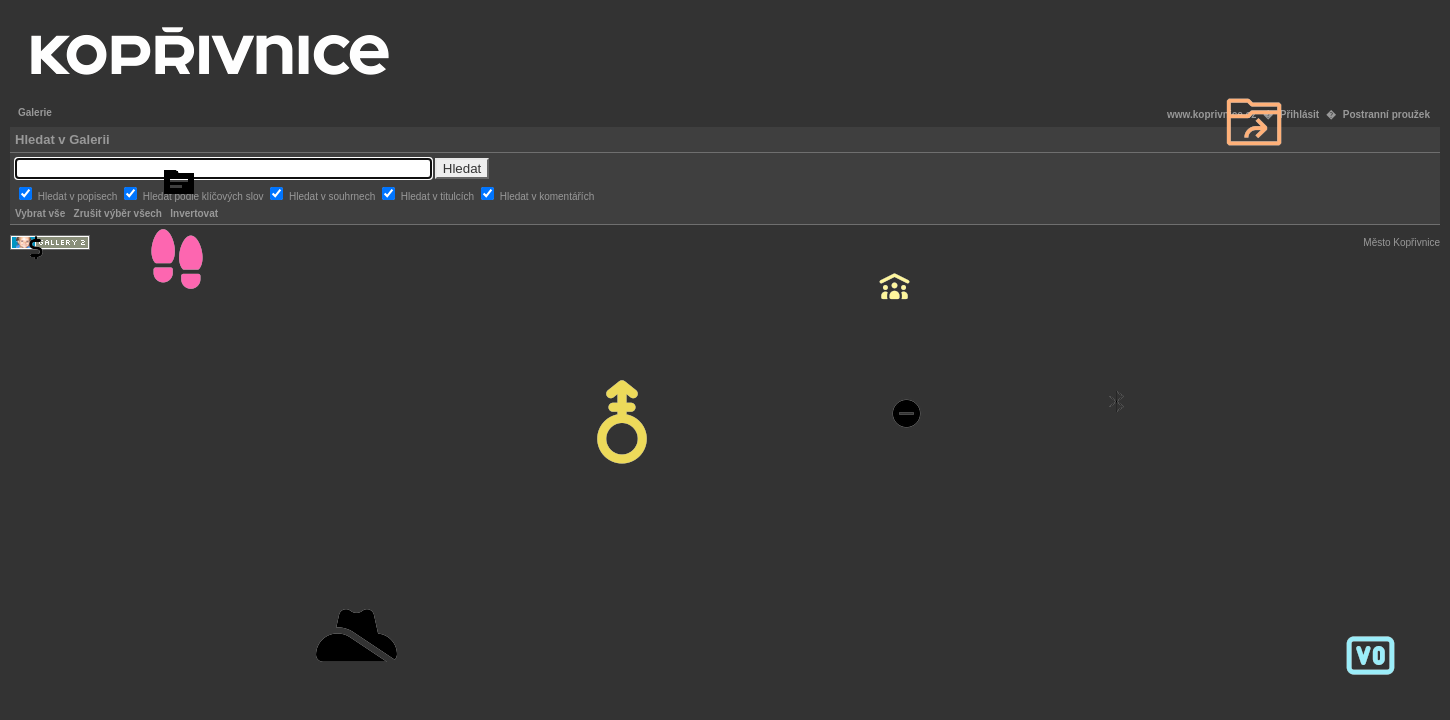 The image size is (1450, 720). I want to click on view household or family members, so click(894, 287).